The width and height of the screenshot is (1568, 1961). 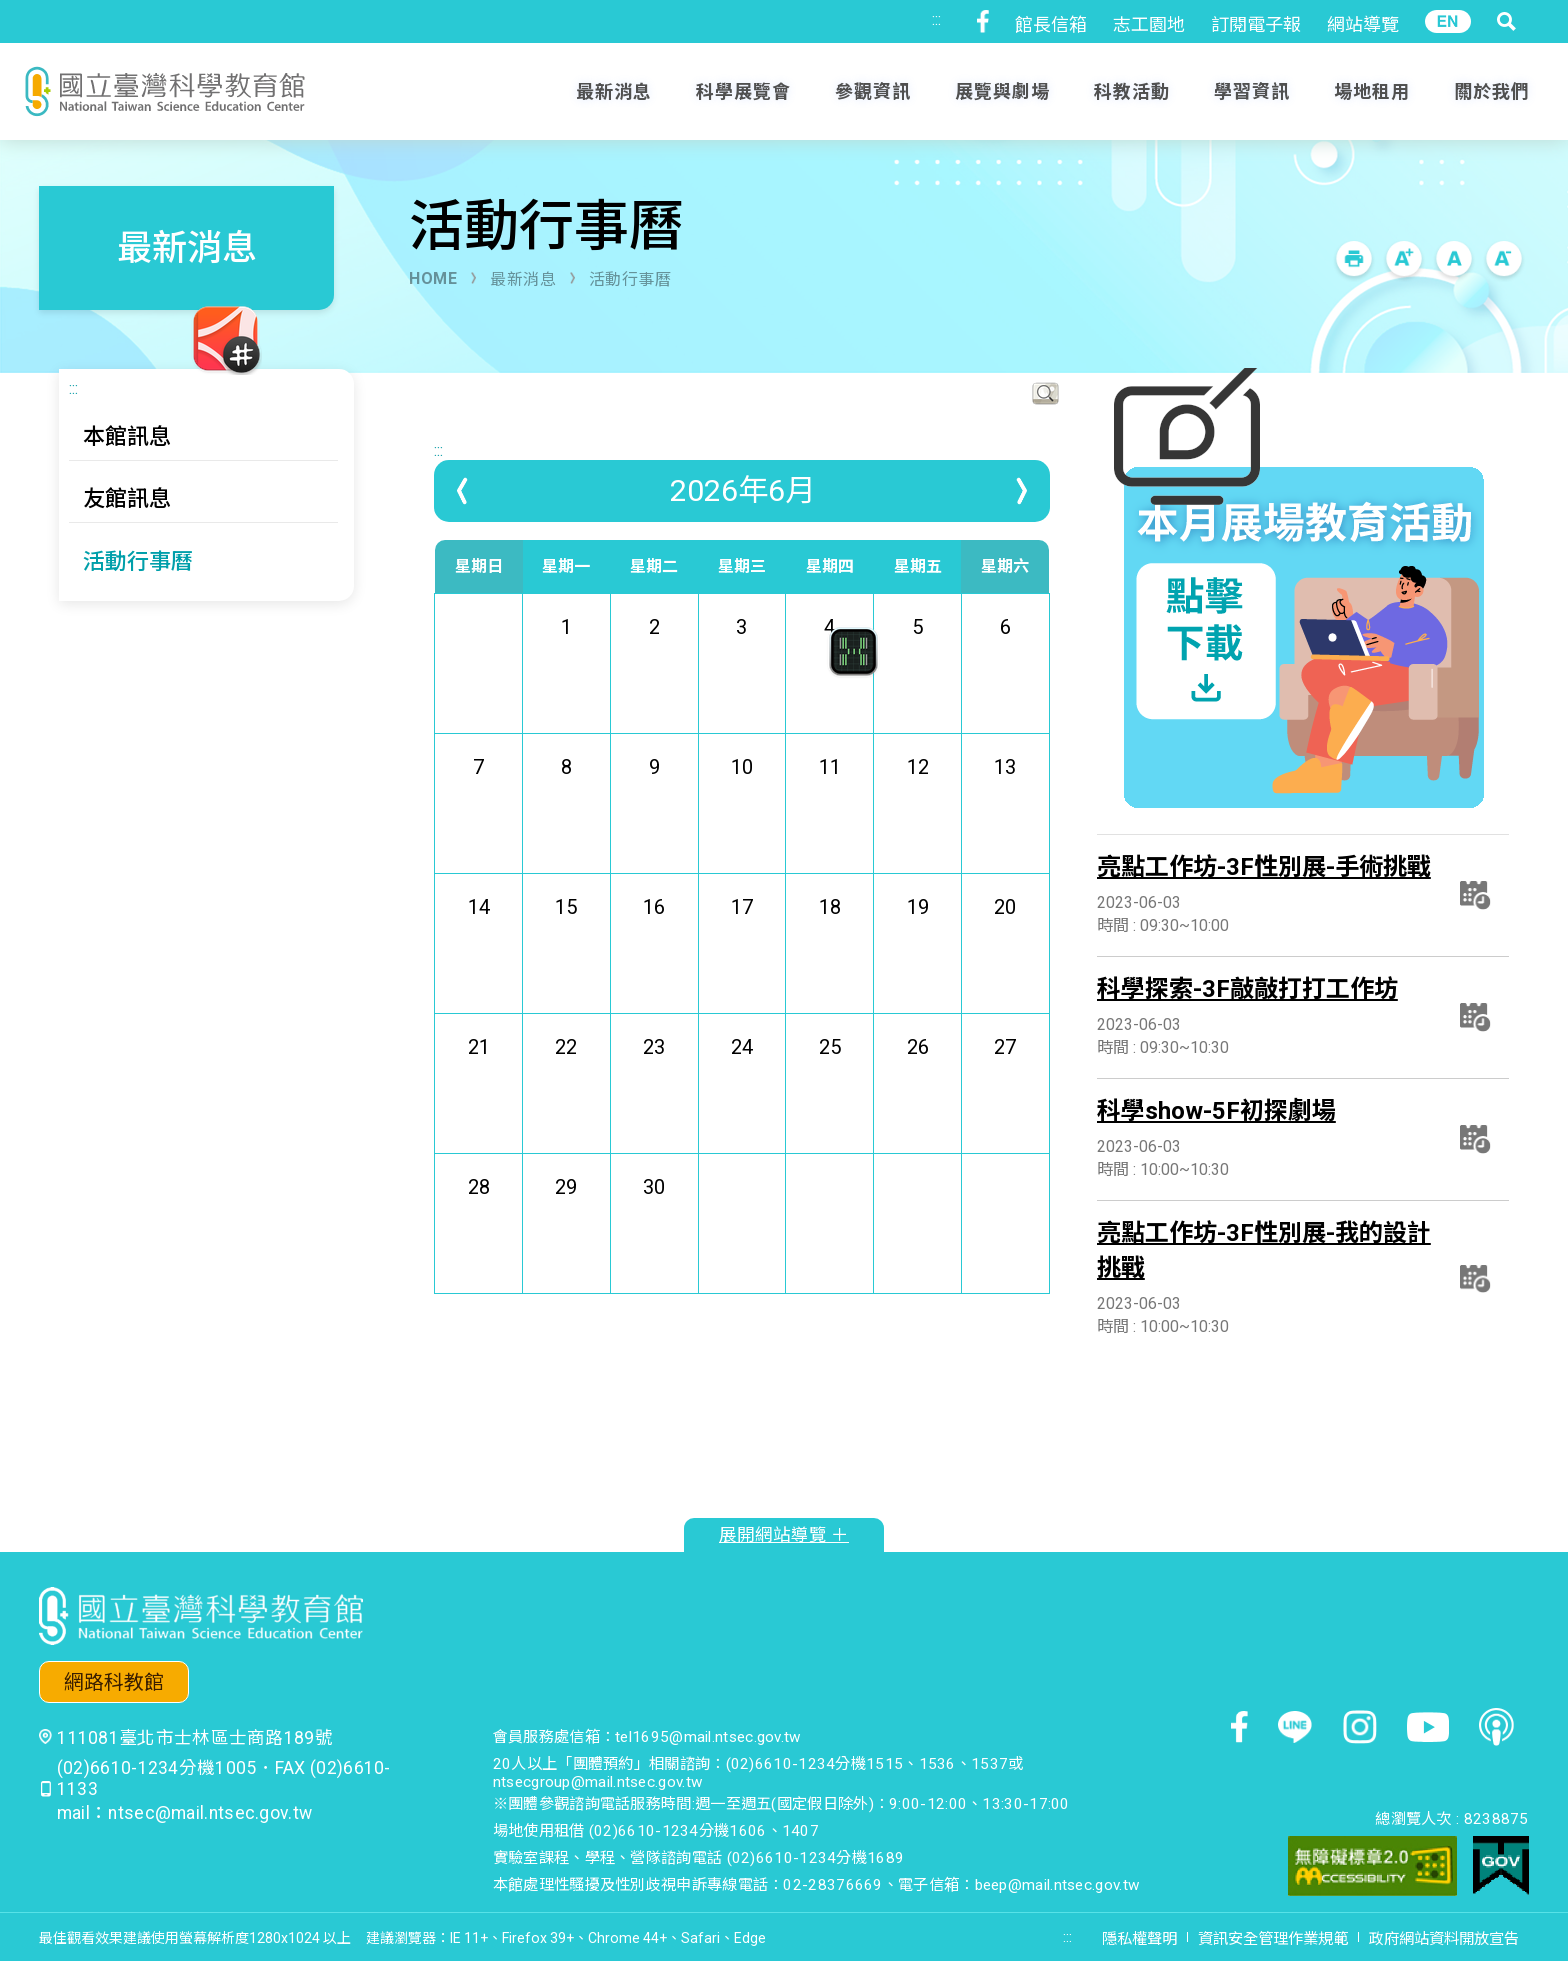 What do you see at coordinates (1045, 393) in the screenshot?
I see `open the image viewer application` at bounding box center [1045, 393].